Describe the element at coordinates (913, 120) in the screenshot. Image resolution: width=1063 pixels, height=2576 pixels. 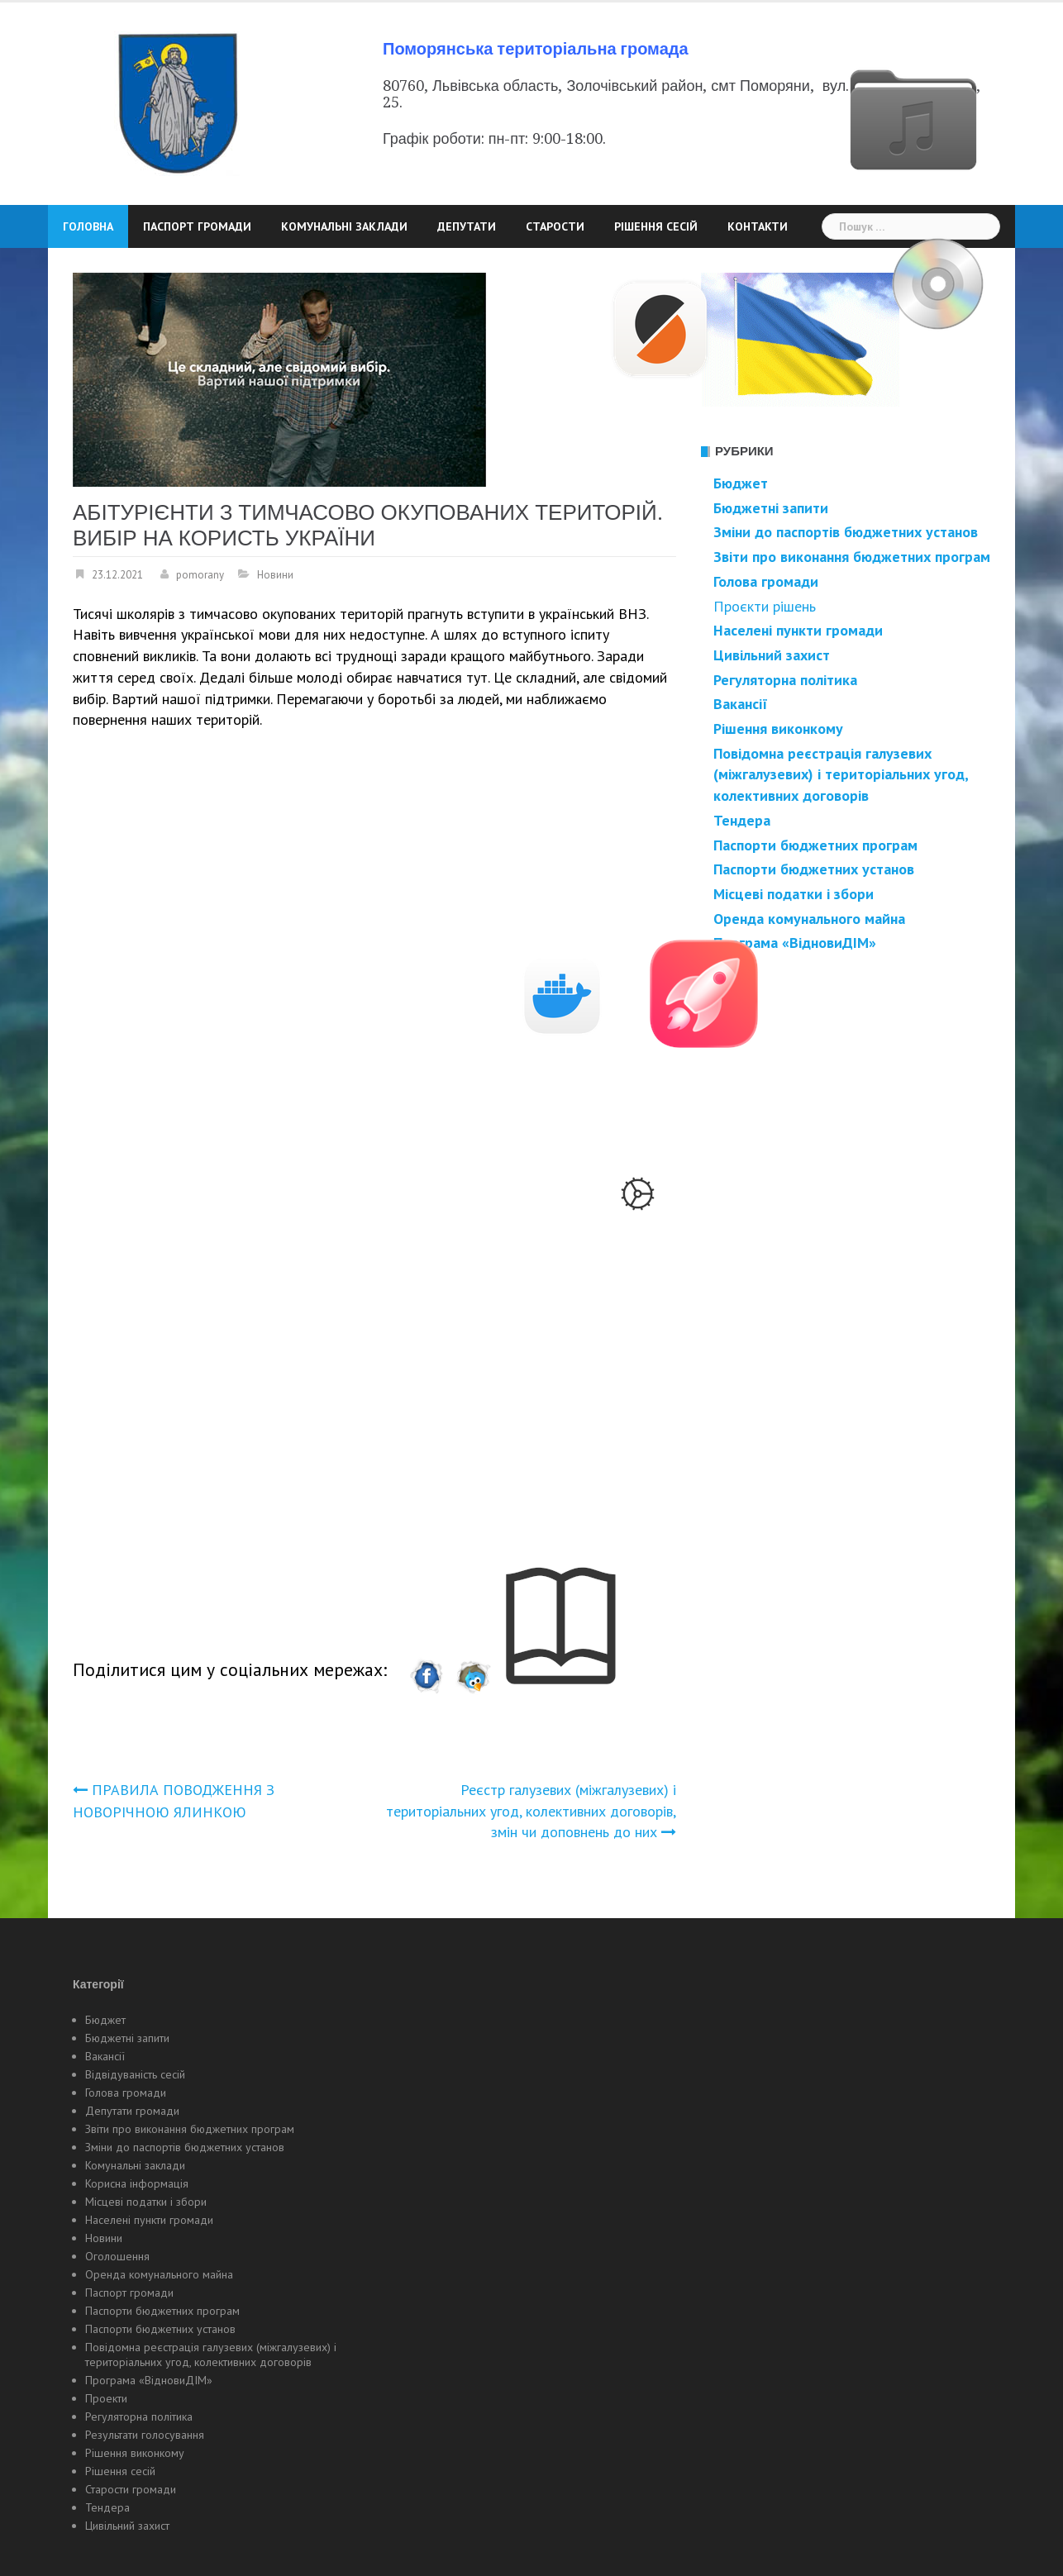
I see `open your music files folder` at that location.